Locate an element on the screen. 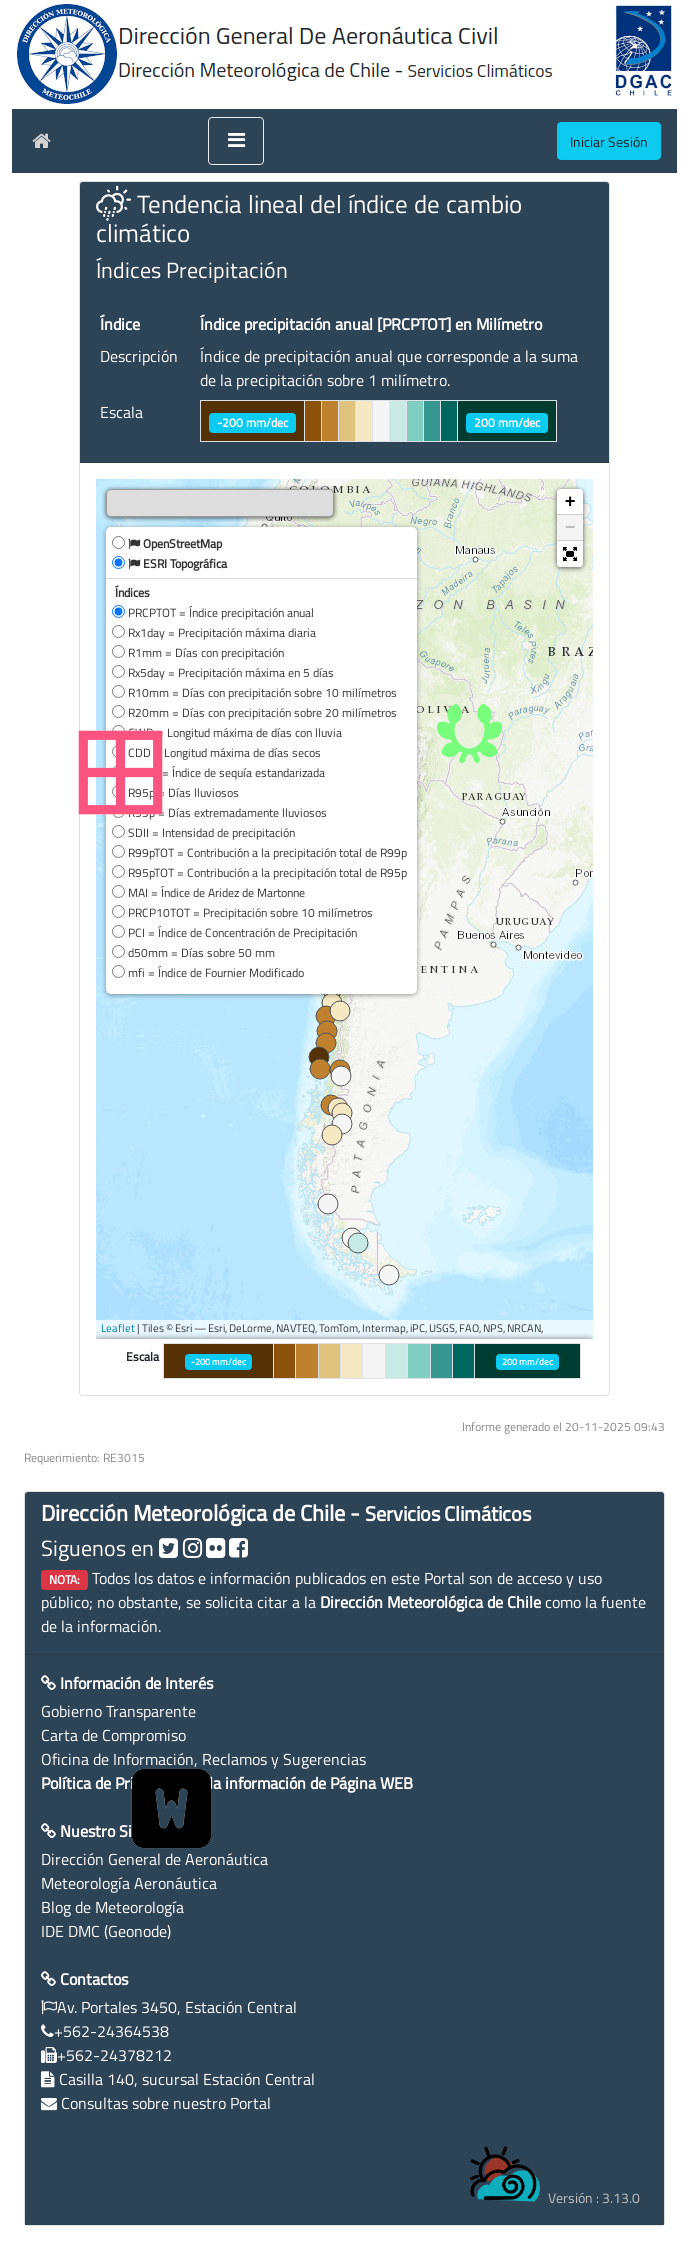  apply borders to all sides of a cell or table is located at coordinates (120, 772).